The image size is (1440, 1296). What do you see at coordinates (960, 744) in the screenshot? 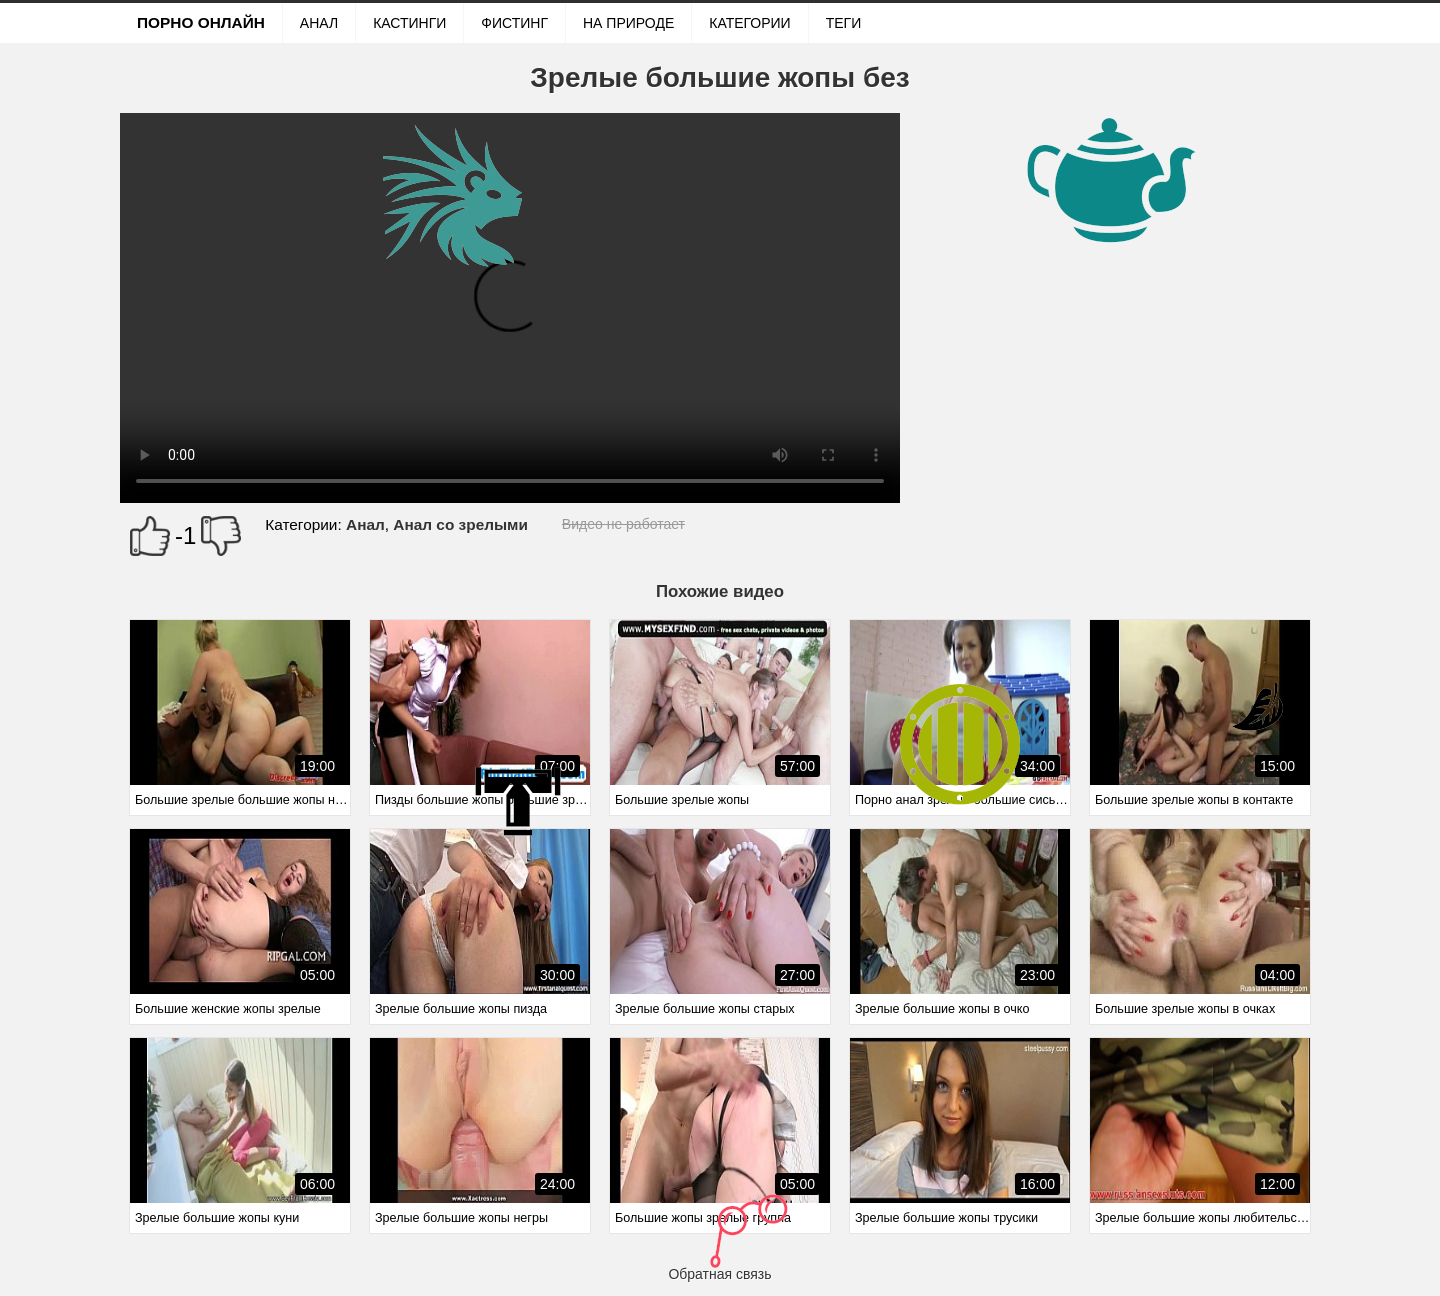
I see `access defense or protection settings` at bounding box center [960, 744].